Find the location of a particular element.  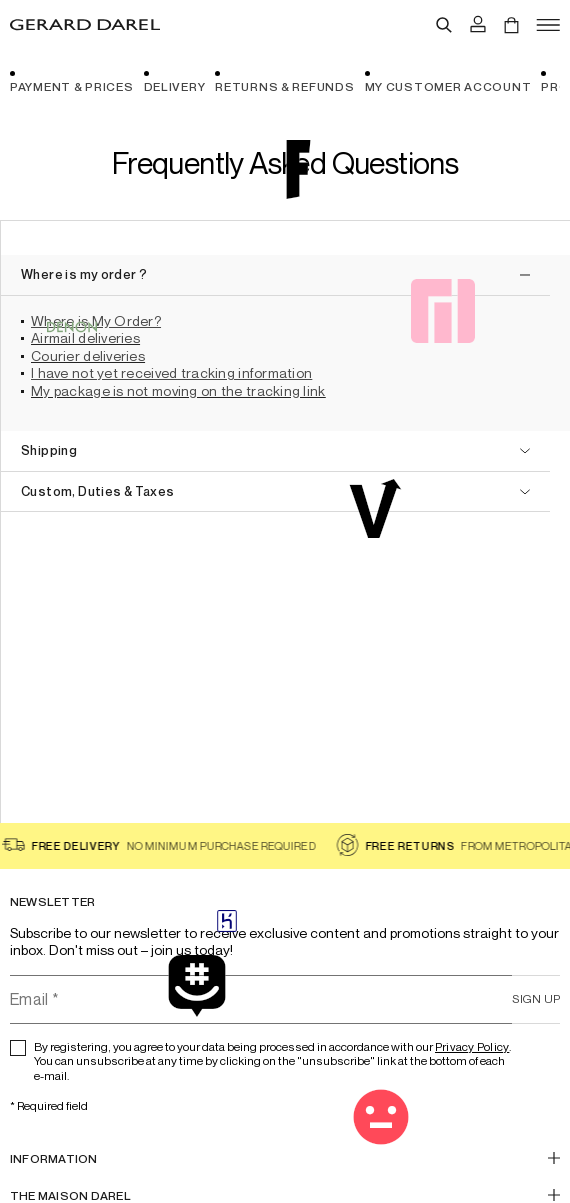

visit the Vector Logo Zone website is located at coordinates (375, 508).